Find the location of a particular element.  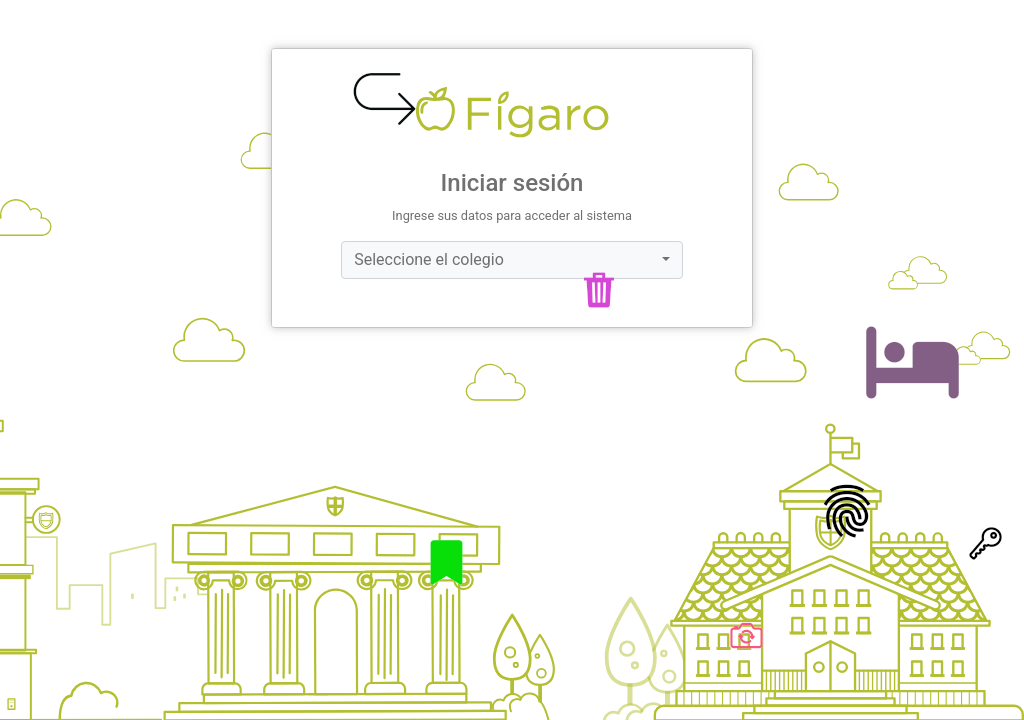

switch between front and rear camera is located at coordinates (746, 635).